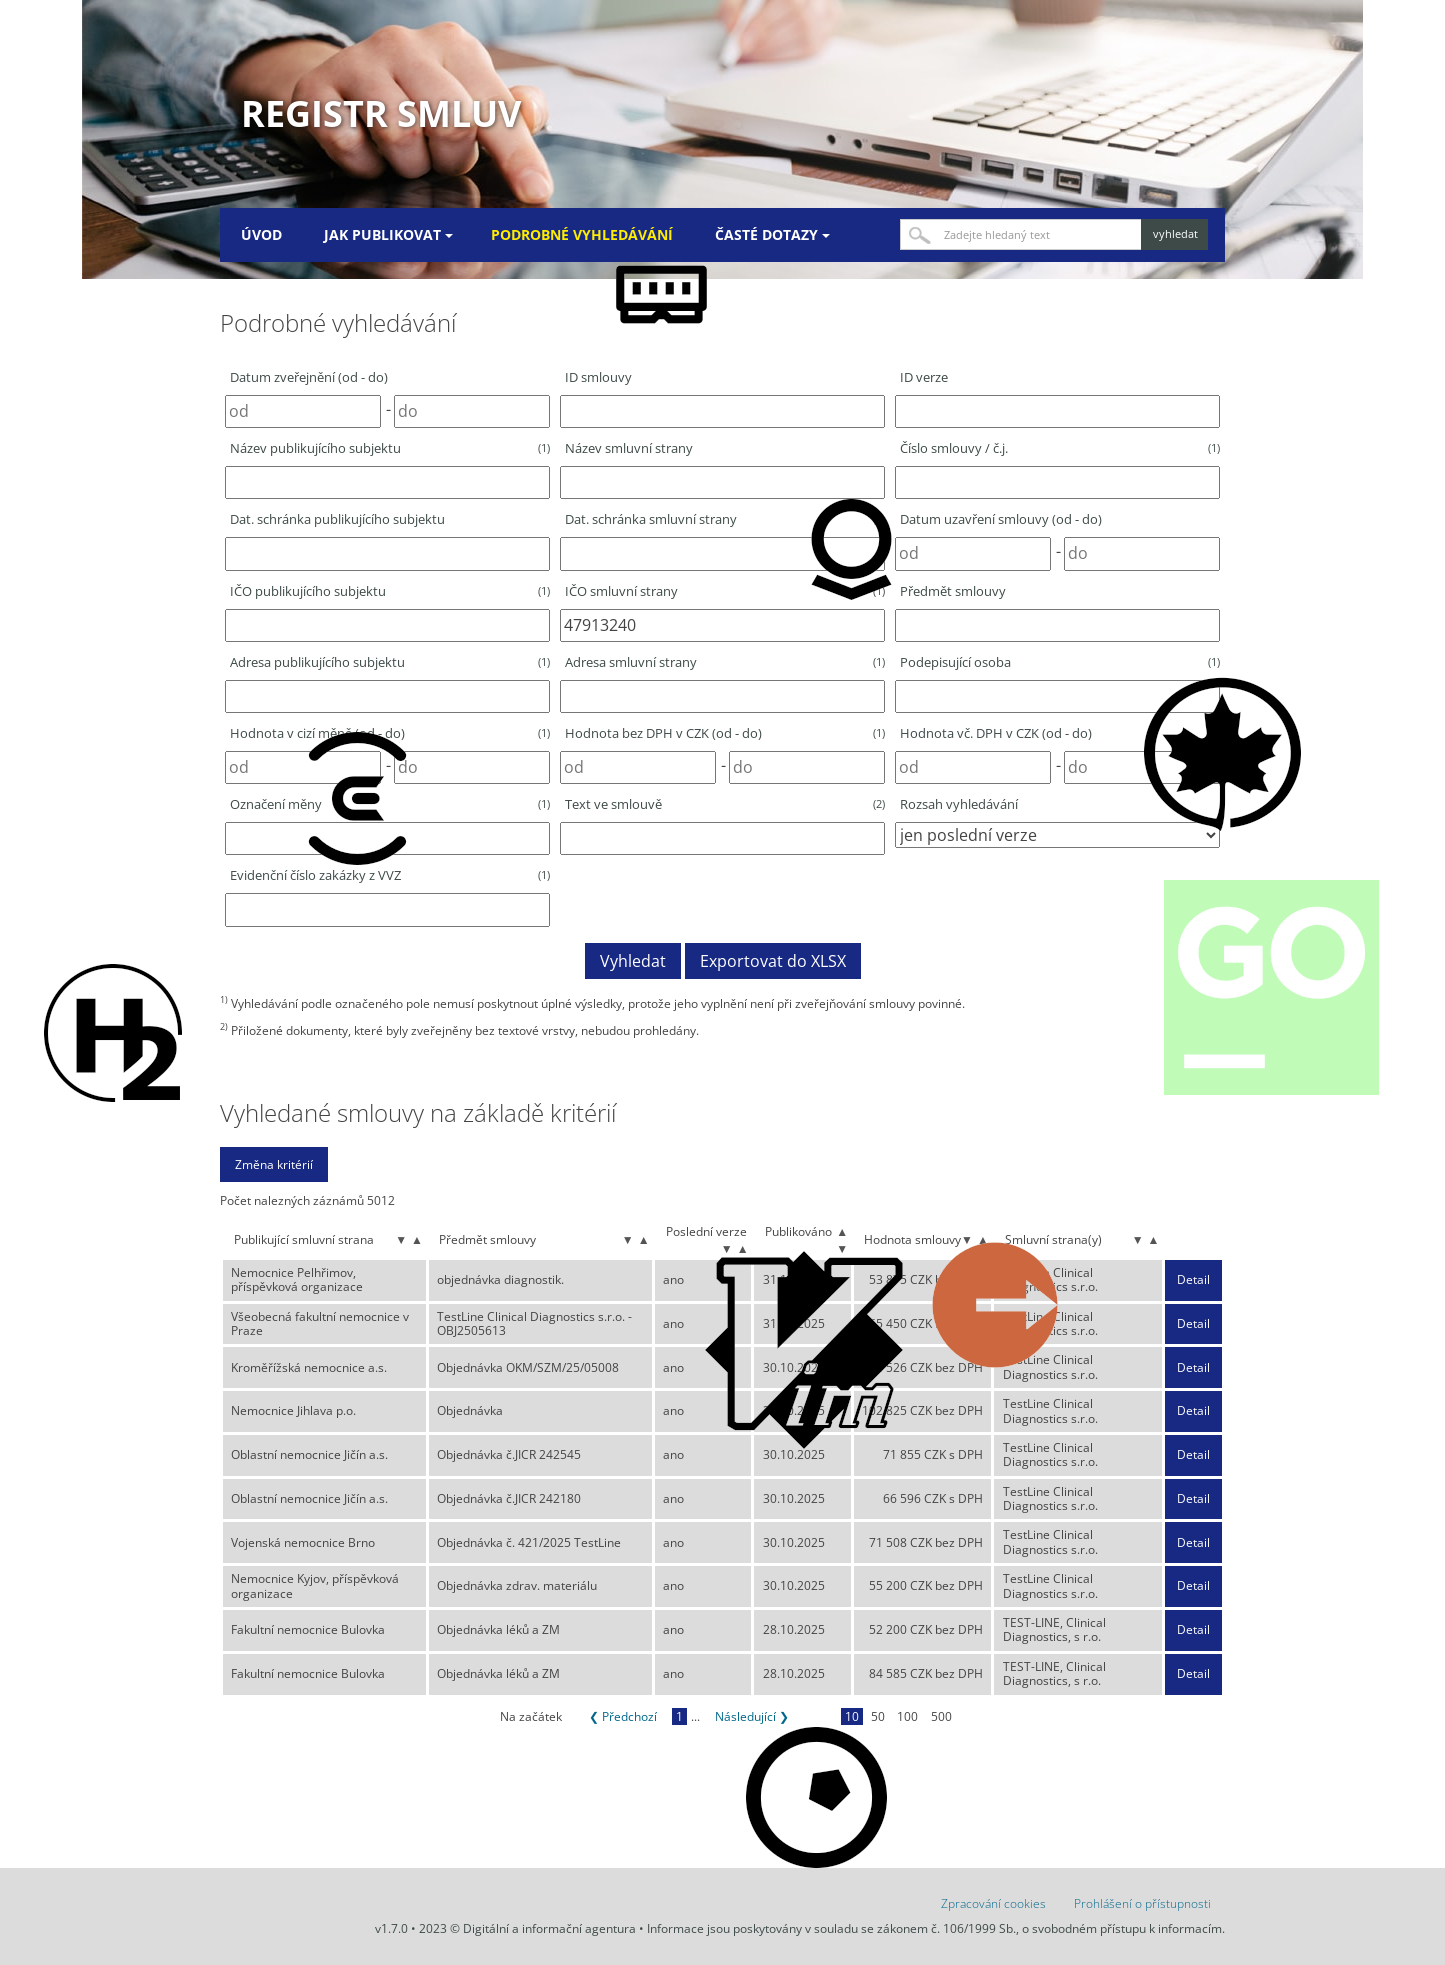 This screenshot has width=1445, height=1965. I want to click on open vim text editor, so click(804, 1350).